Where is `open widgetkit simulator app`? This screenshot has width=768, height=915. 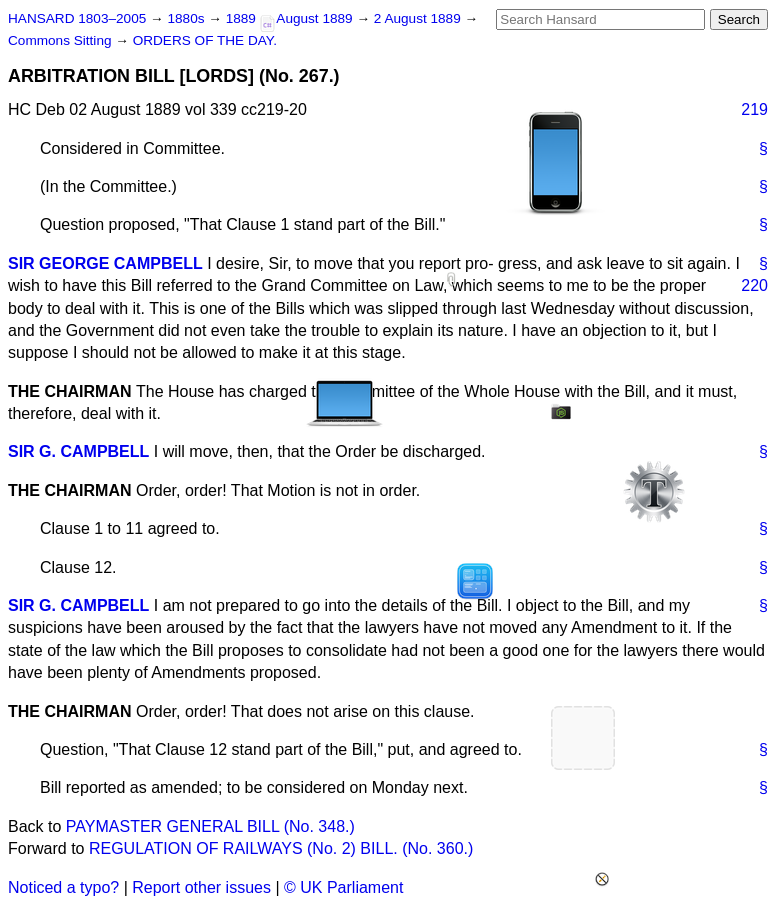 open widgetkit simulator app is located at coordinates (475, 581).